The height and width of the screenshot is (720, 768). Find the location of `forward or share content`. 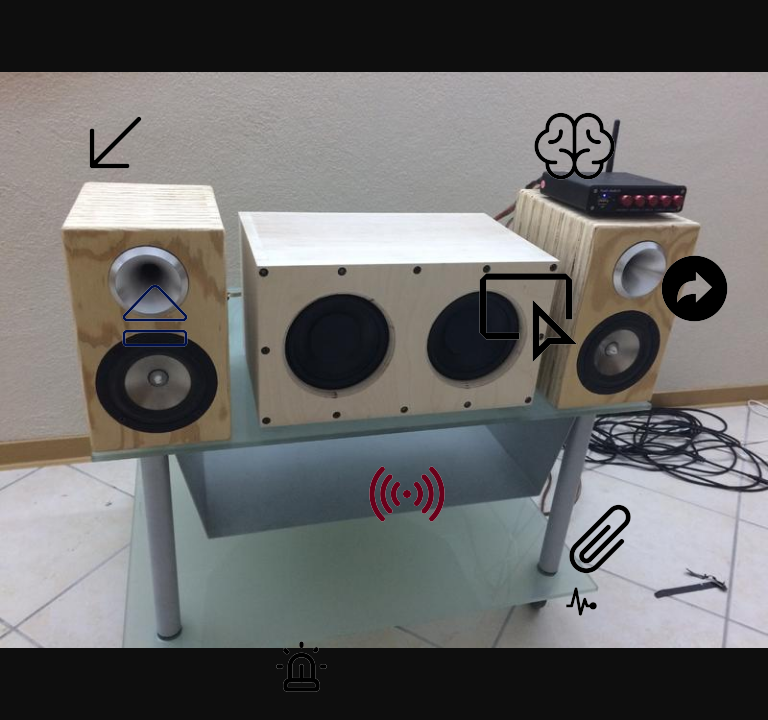

forward or share content is located at coordinates (694, 288).